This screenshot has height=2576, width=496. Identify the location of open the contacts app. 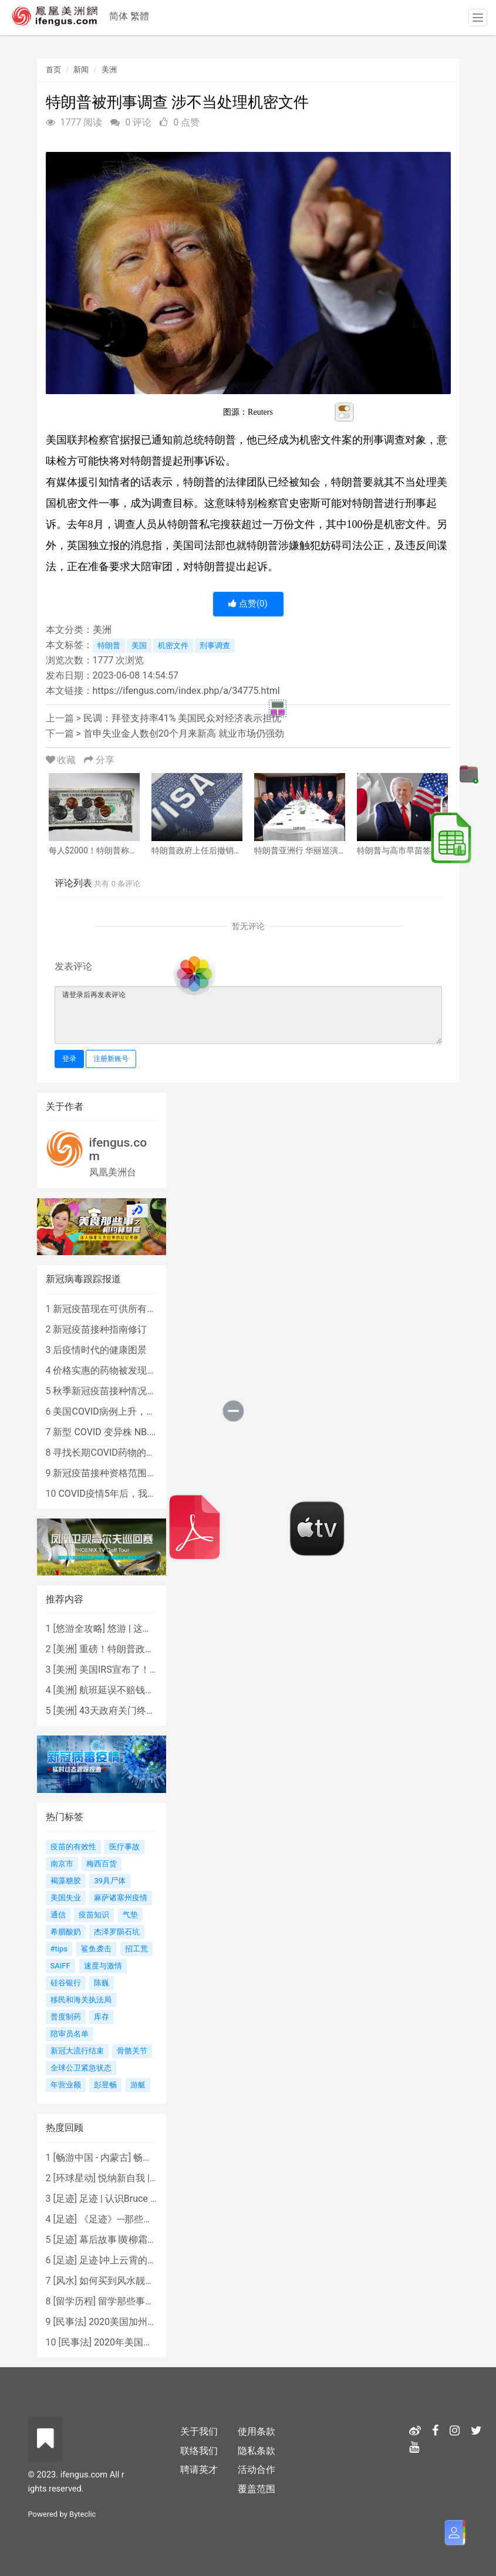
(455, 2533).